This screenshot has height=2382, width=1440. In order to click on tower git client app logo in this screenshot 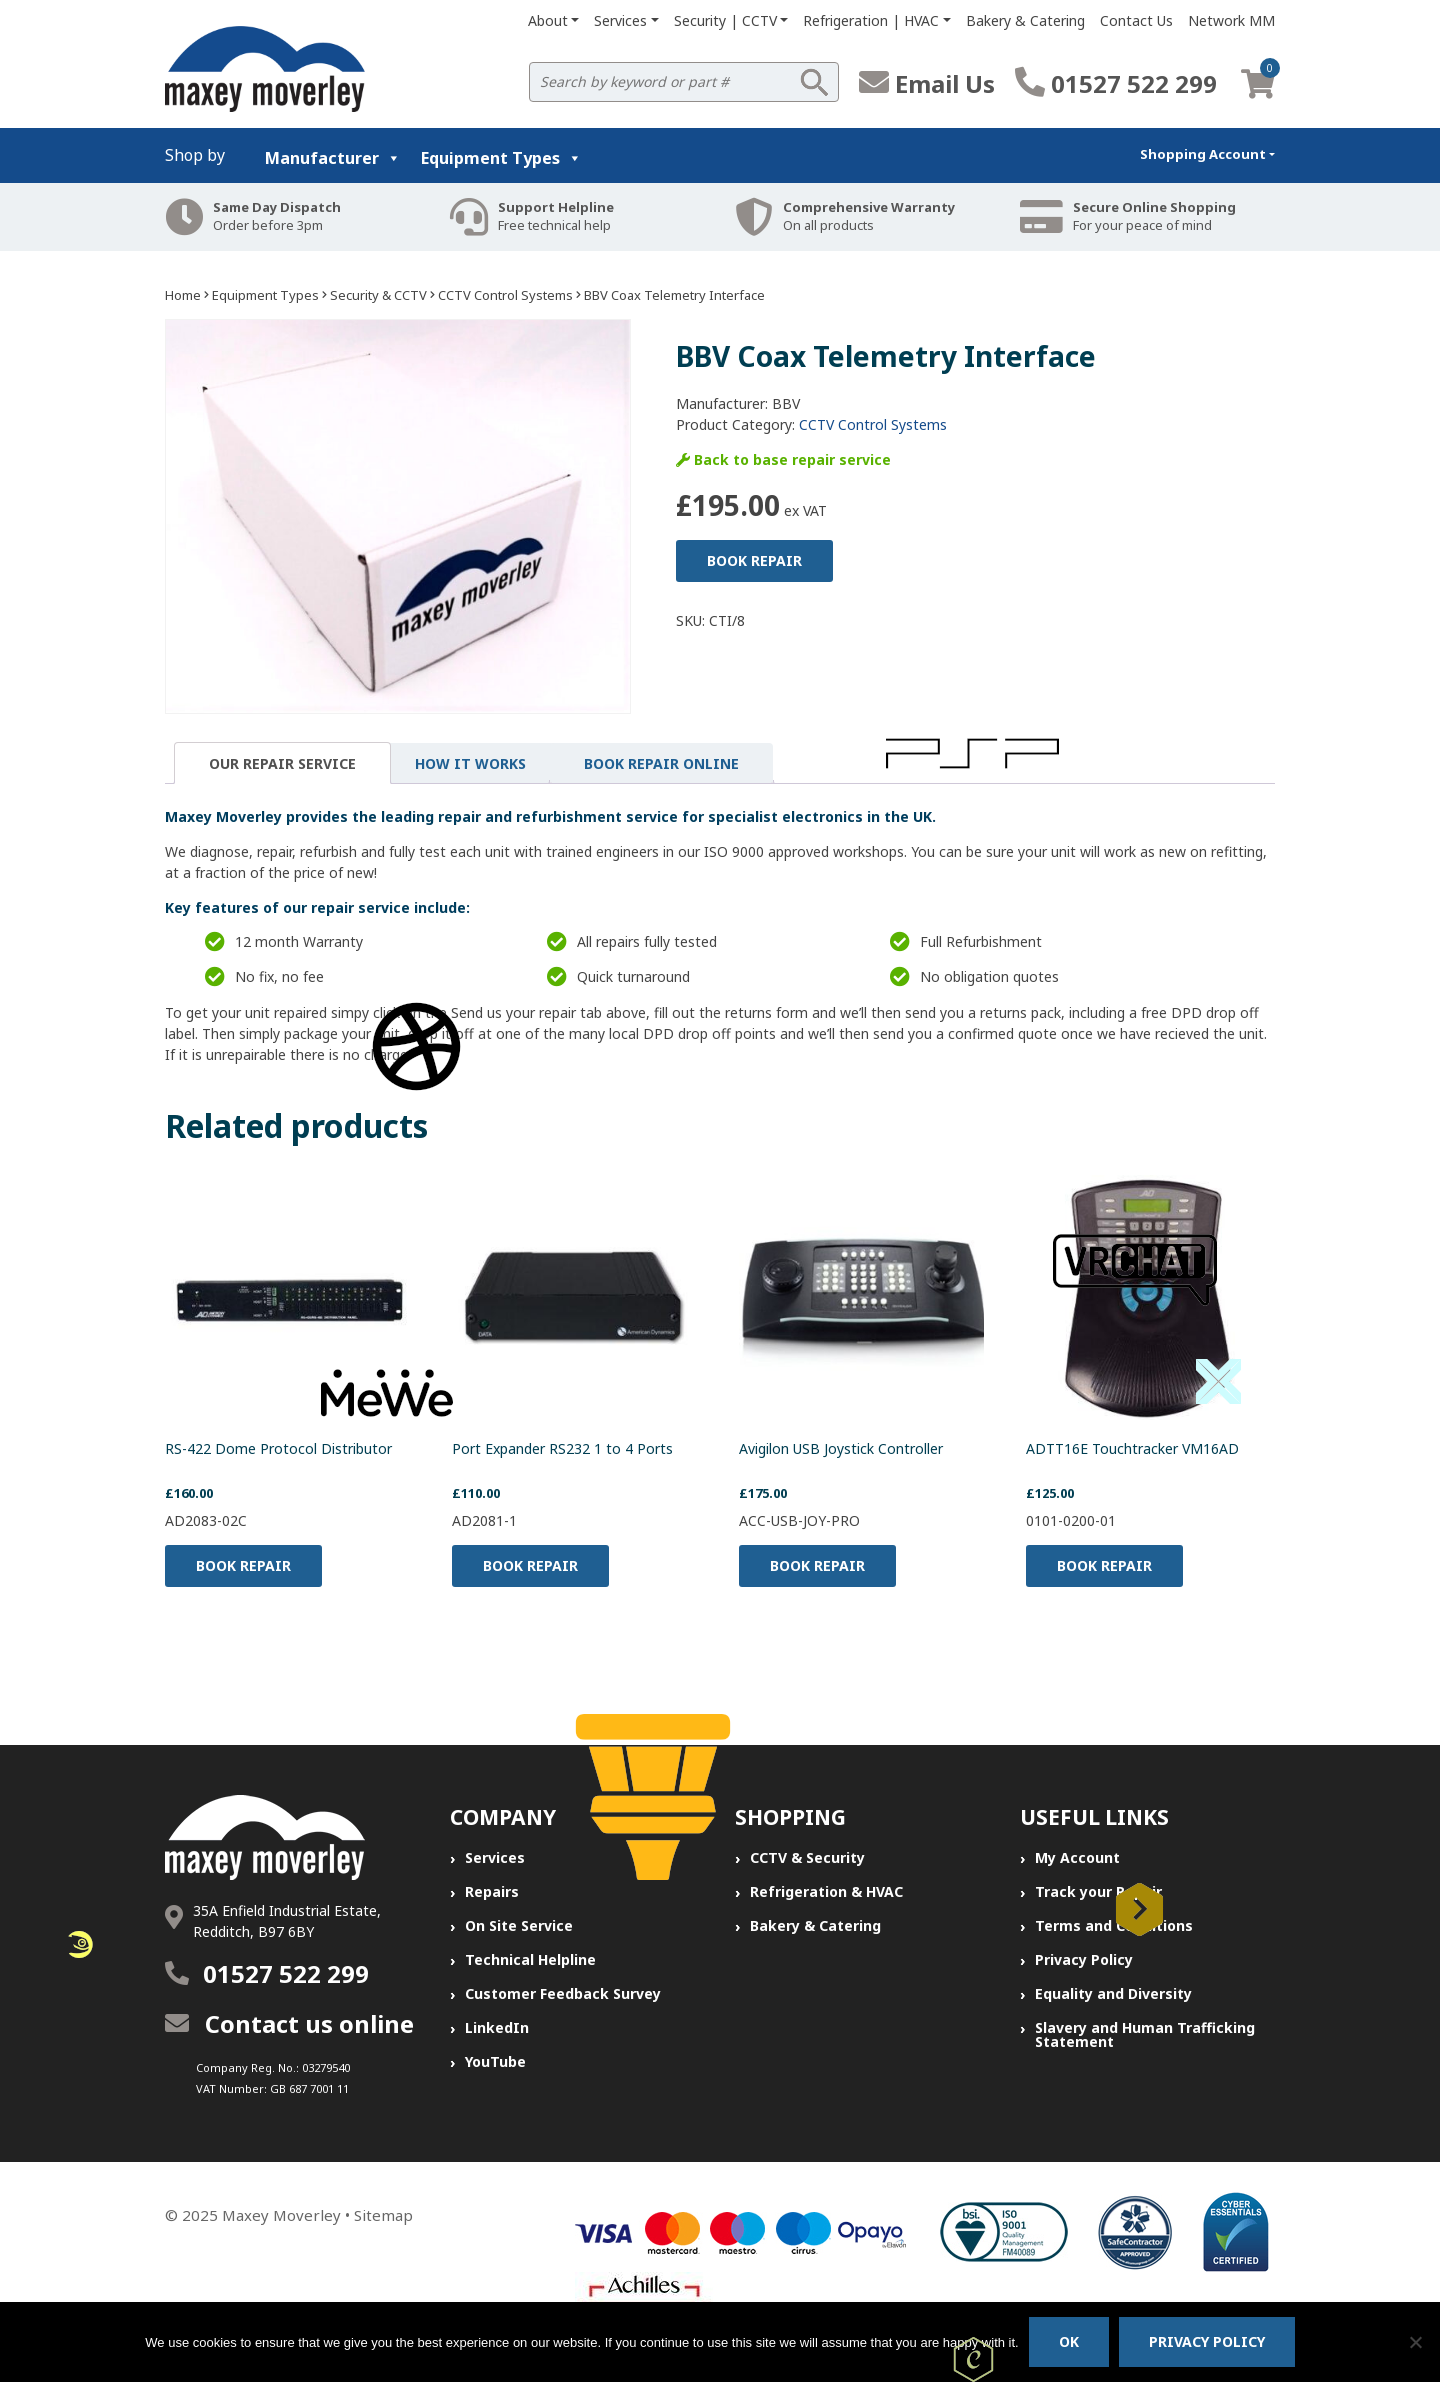, I will do `click(653, 1797)`.